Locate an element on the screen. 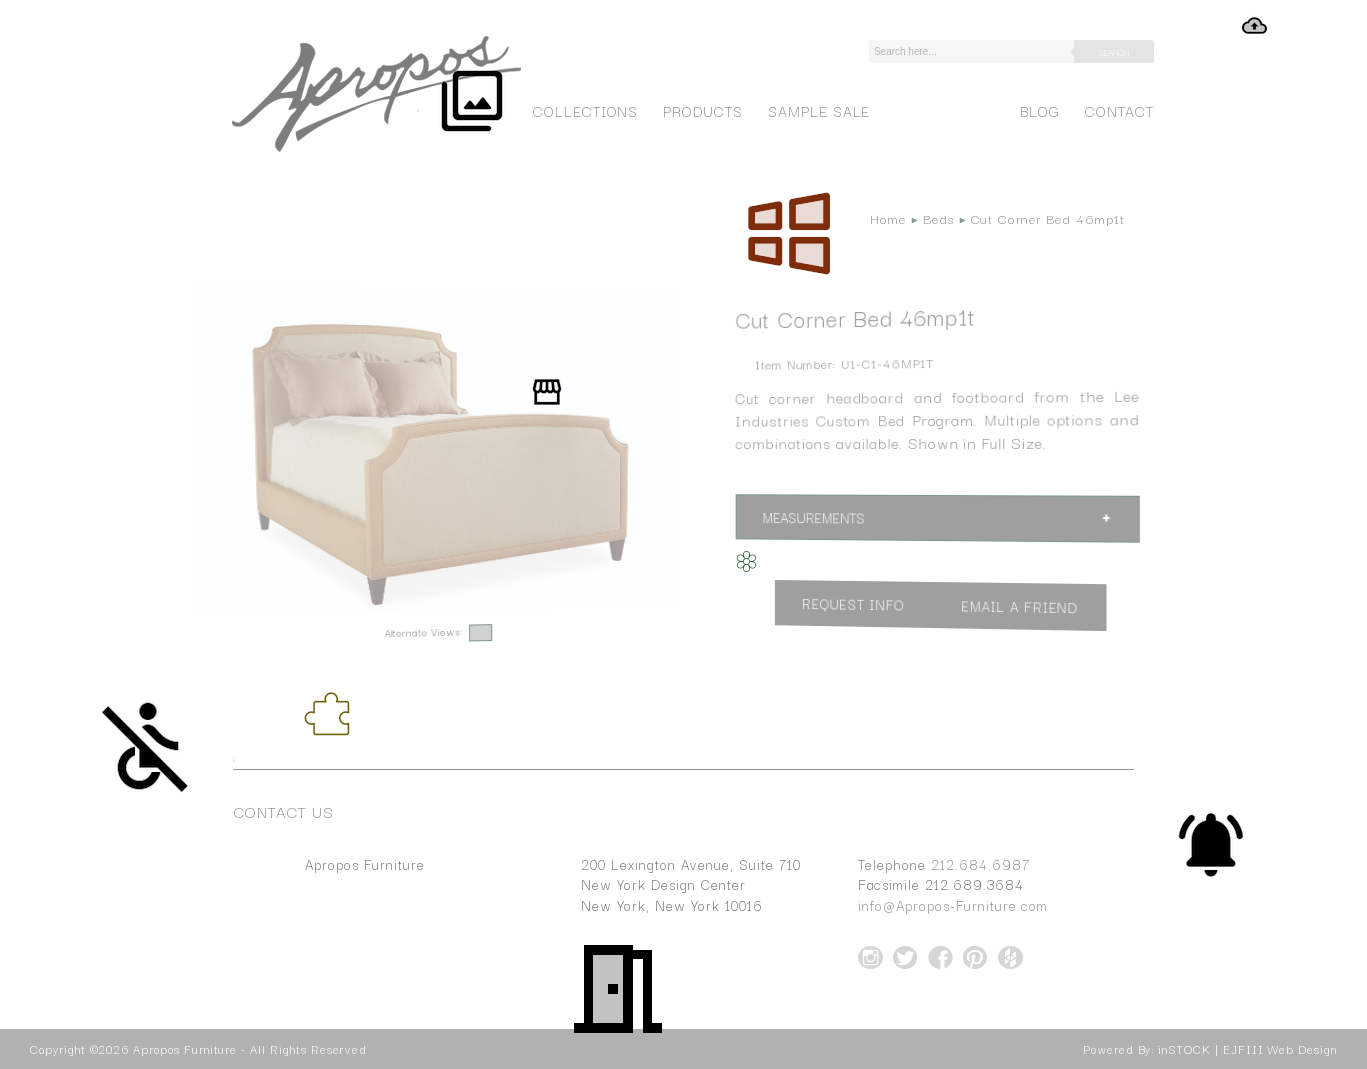 This screenshot has height=1069, width=1367. indicates new or active notifications is located at coordinates (1211, 844).